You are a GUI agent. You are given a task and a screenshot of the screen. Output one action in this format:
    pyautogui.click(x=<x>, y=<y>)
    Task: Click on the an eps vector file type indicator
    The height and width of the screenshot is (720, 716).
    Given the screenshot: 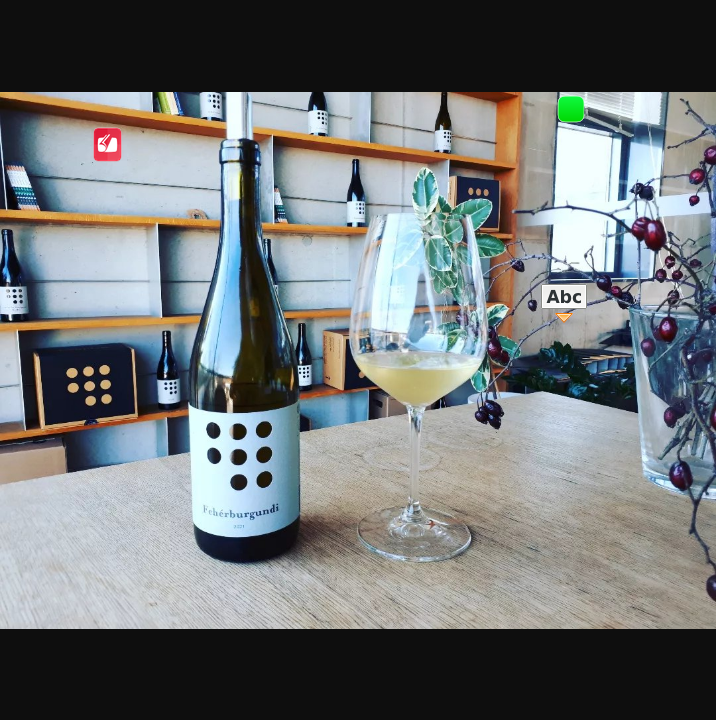 What is the action you would take?
    pyautogui.click(x=107, y=144)
    